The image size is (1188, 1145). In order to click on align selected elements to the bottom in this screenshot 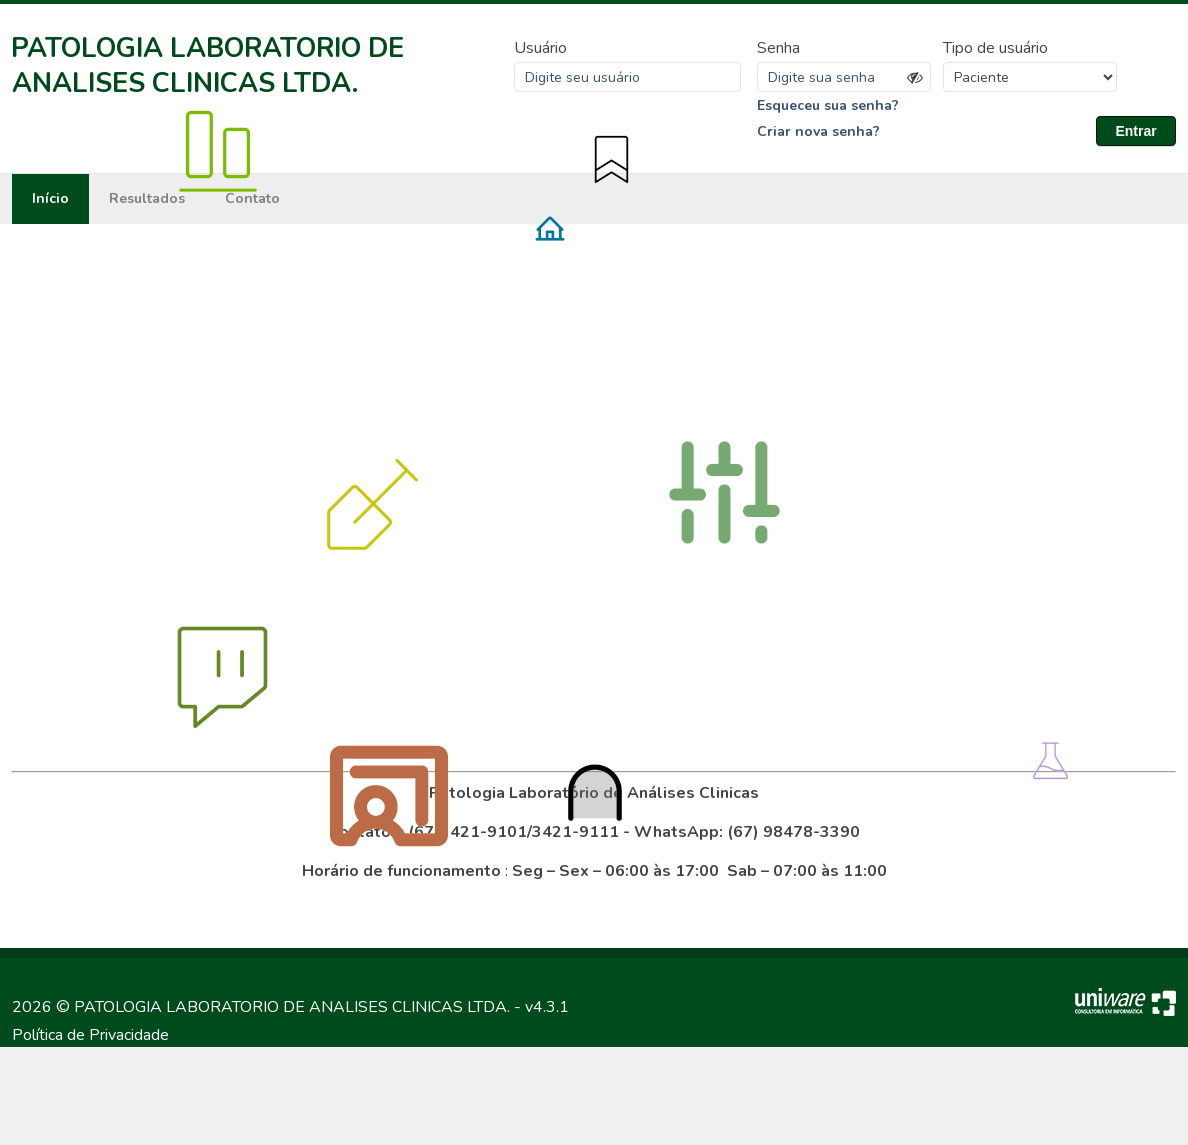, I will do `click(218, 153)`.